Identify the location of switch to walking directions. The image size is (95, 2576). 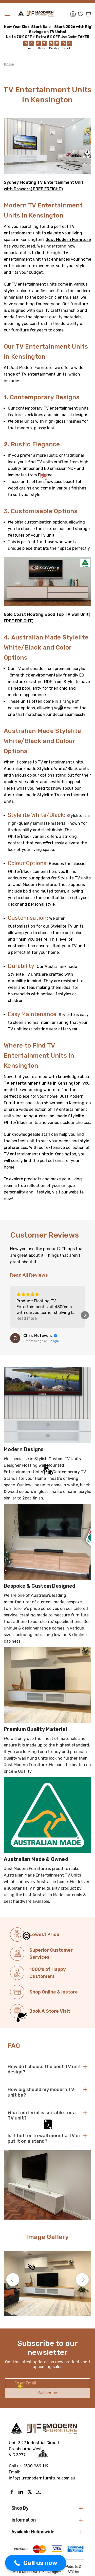
(20, 2386).